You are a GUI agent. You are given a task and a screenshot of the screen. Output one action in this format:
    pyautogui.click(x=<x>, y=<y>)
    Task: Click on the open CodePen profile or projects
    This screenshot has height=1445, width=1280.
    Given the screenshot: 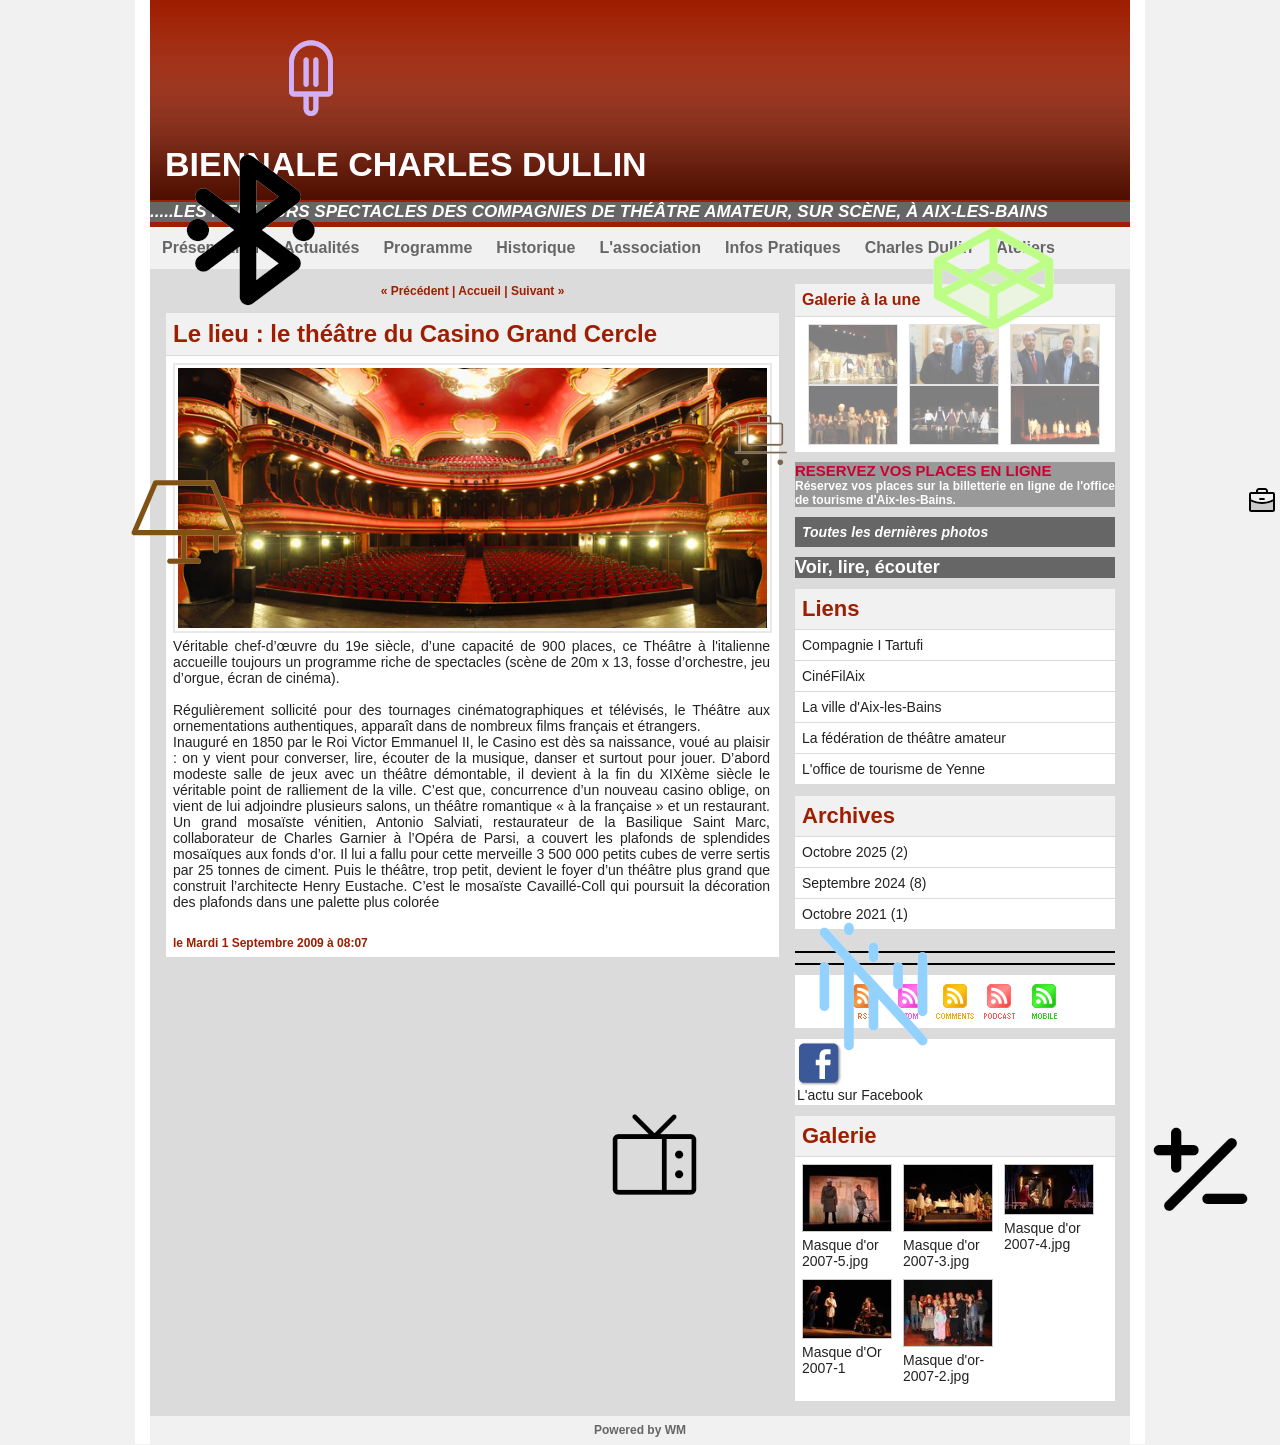 What is the action you would take?
    pyautogui.click(x=993, y=278)
    